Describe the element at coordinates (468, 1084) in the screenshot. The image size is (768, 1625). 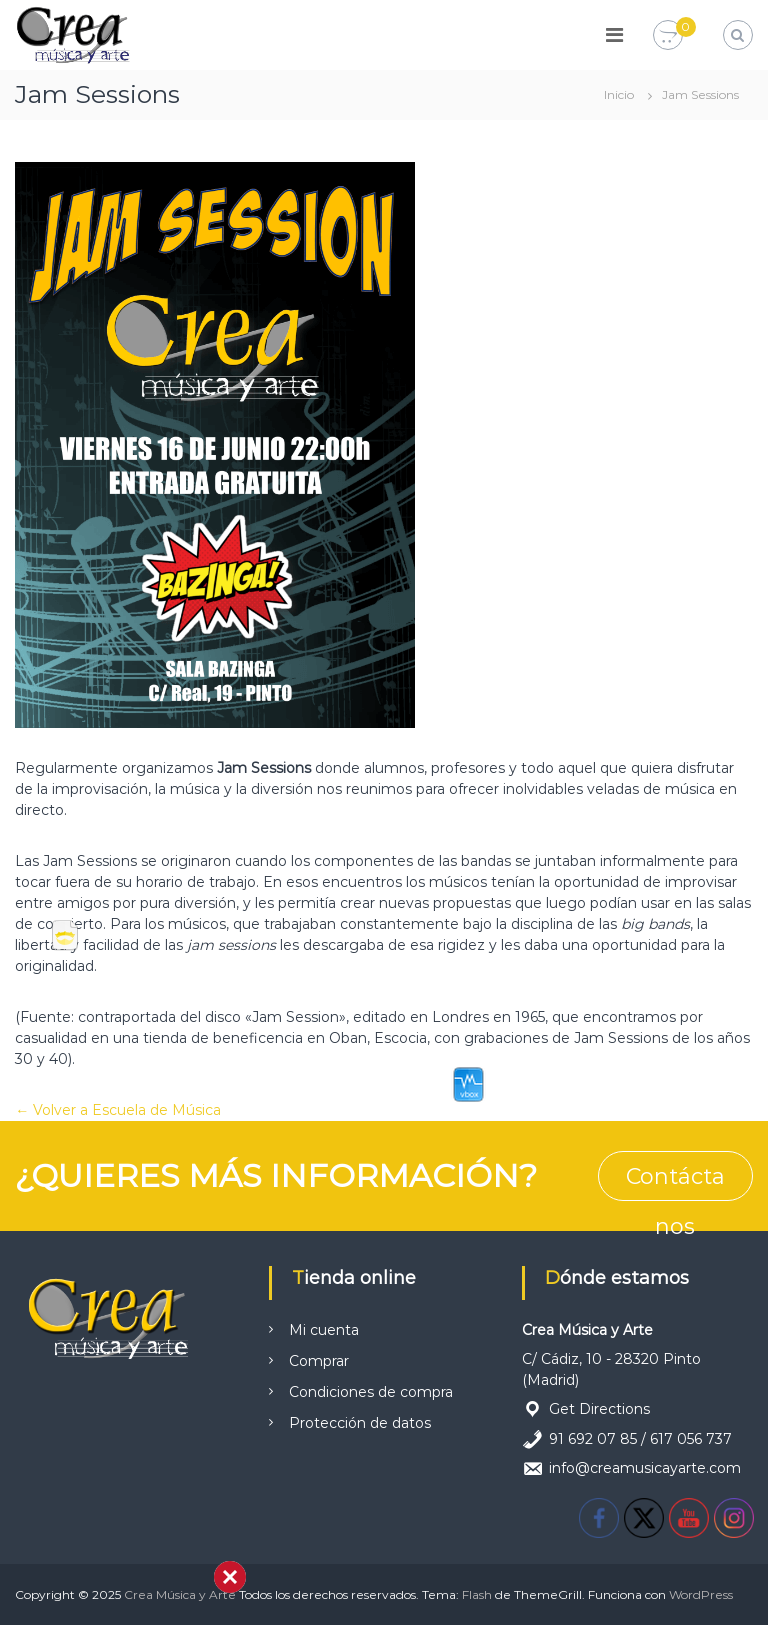
I see `a VirtualBox virtual machine configuration file` at that location.